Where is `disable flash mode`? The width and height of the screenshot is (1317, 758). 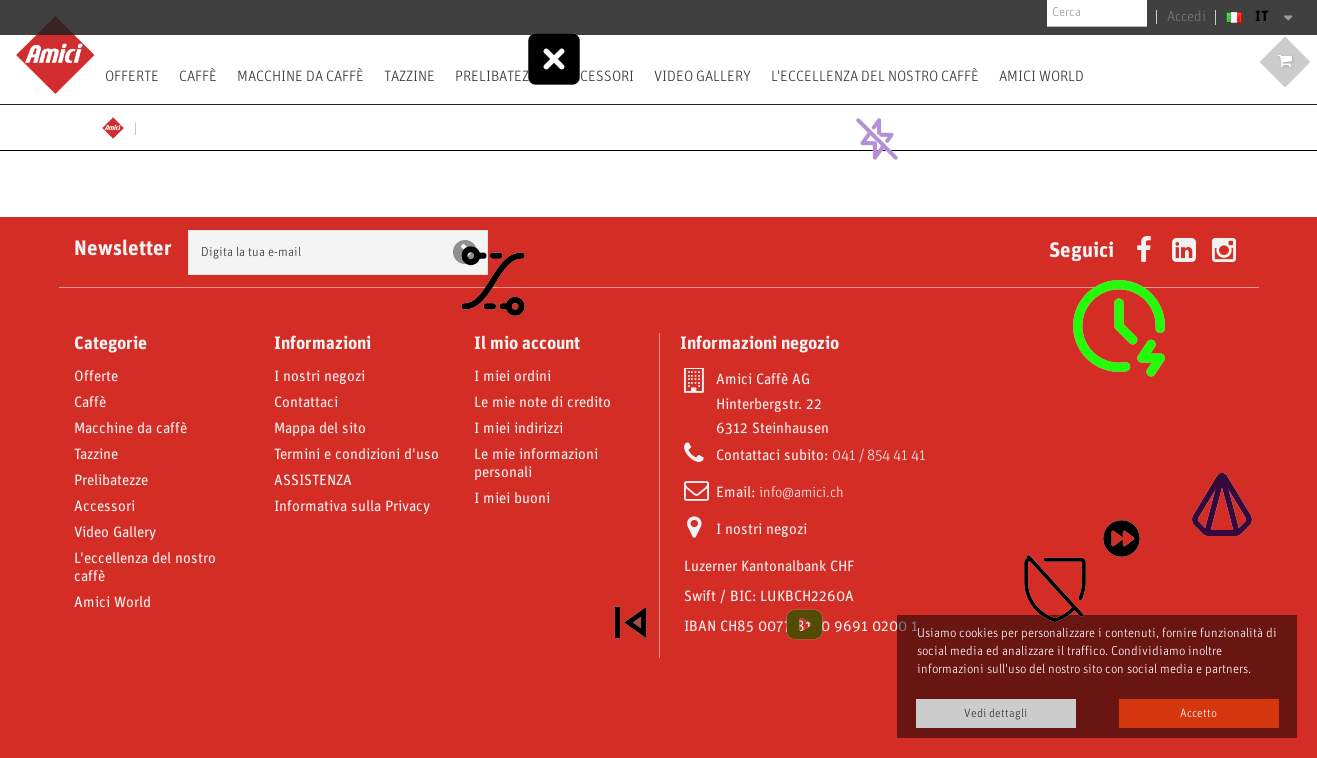 disable flash mode is located at coordinates (877, 139).